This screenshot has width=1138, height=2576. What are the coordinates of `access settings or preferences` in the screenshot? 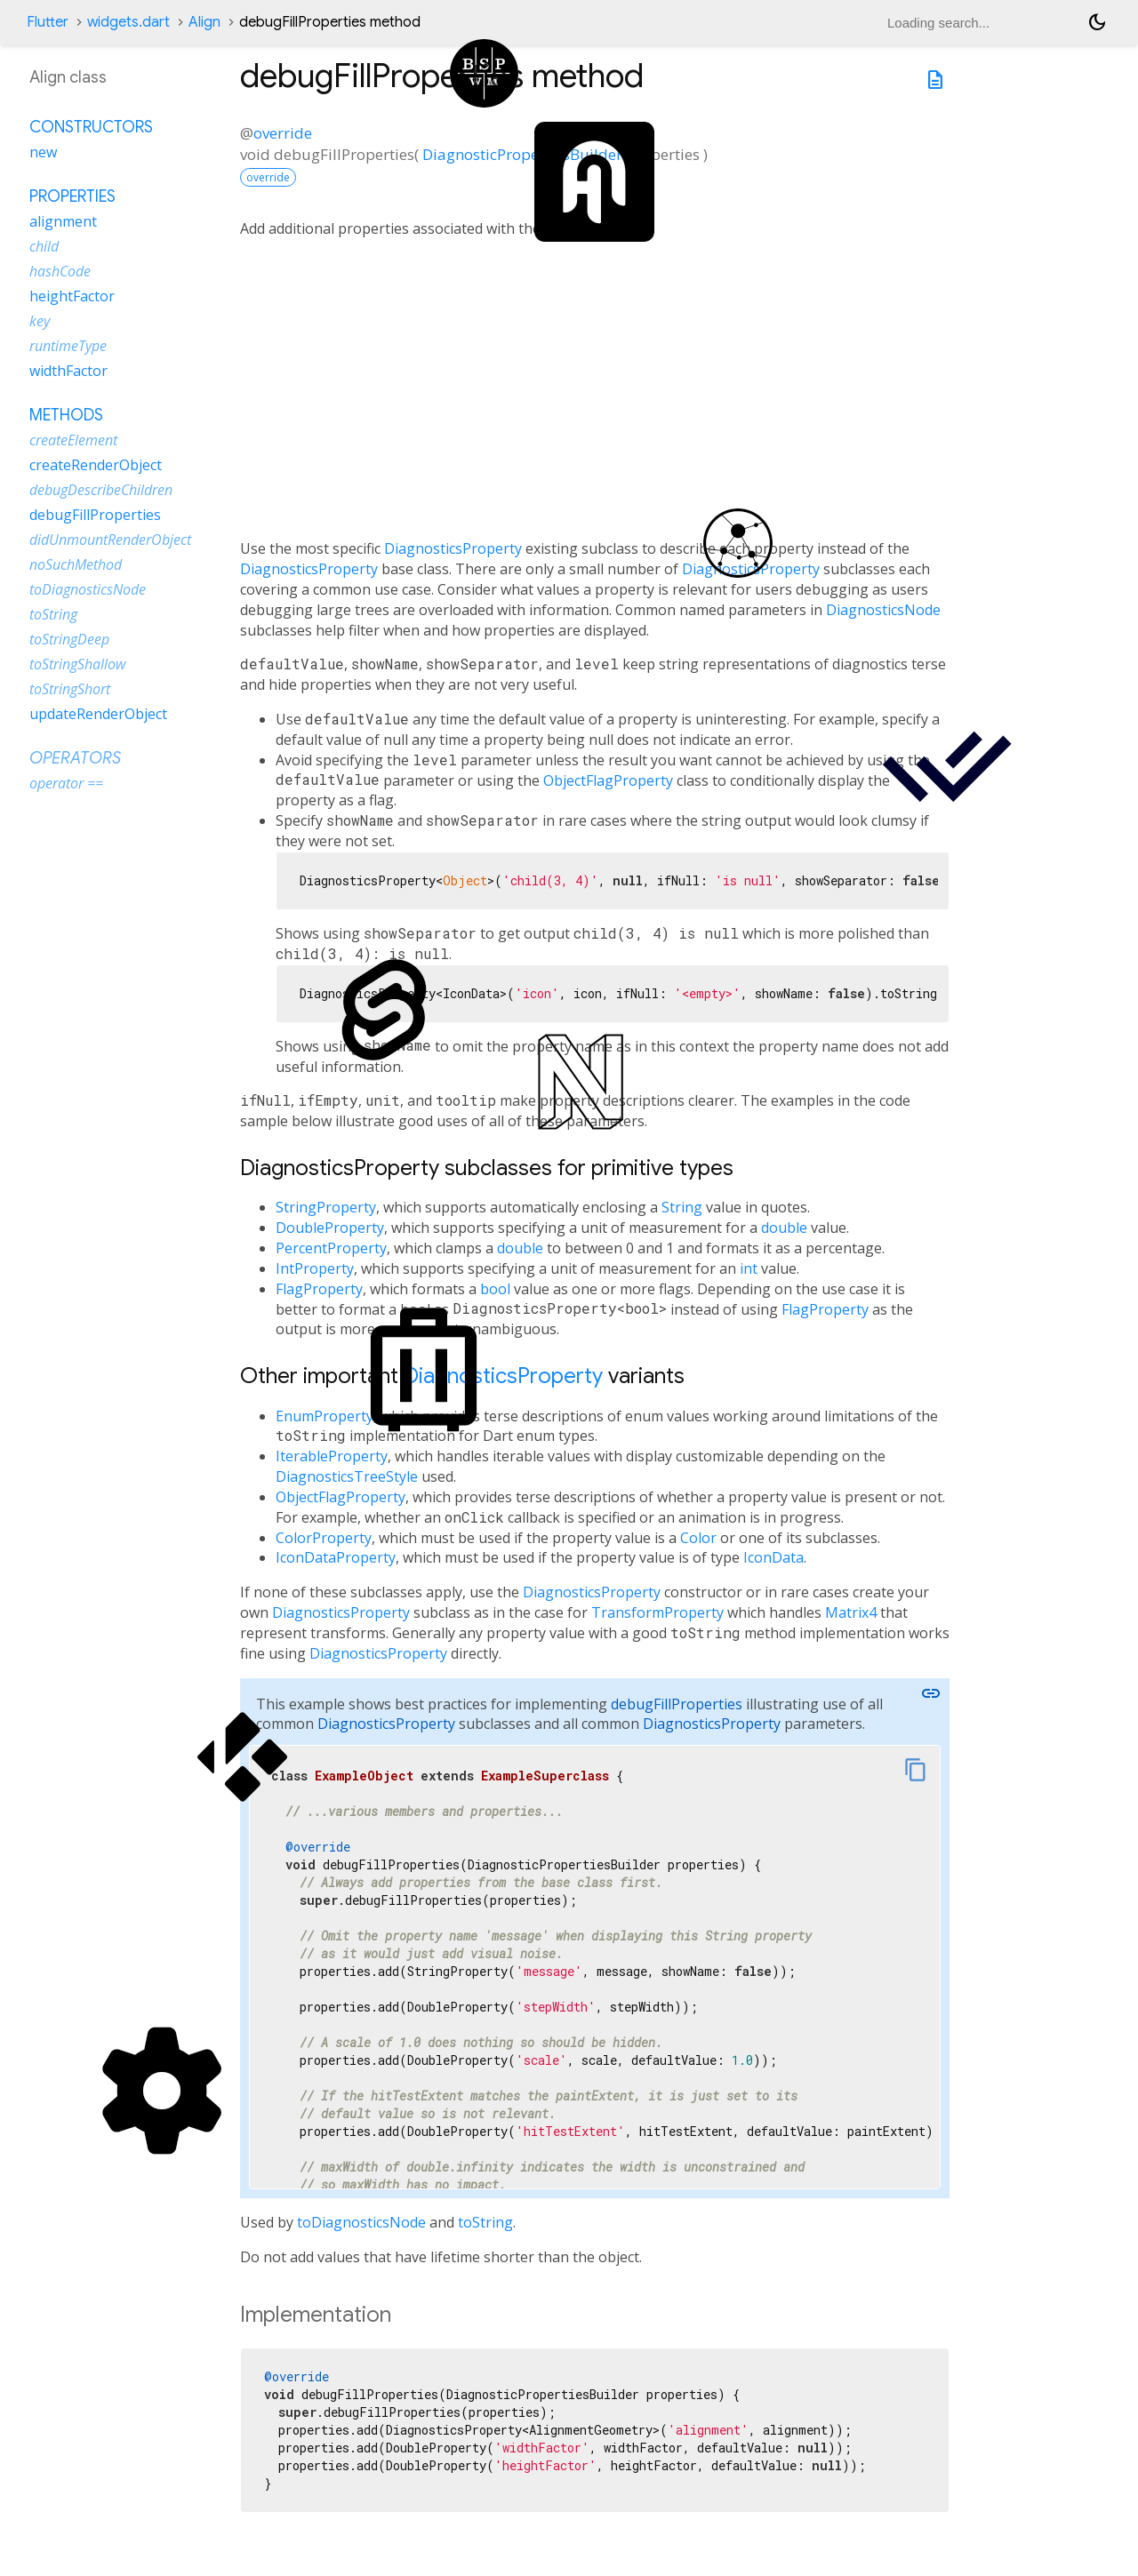 It's located at (162, 2091).